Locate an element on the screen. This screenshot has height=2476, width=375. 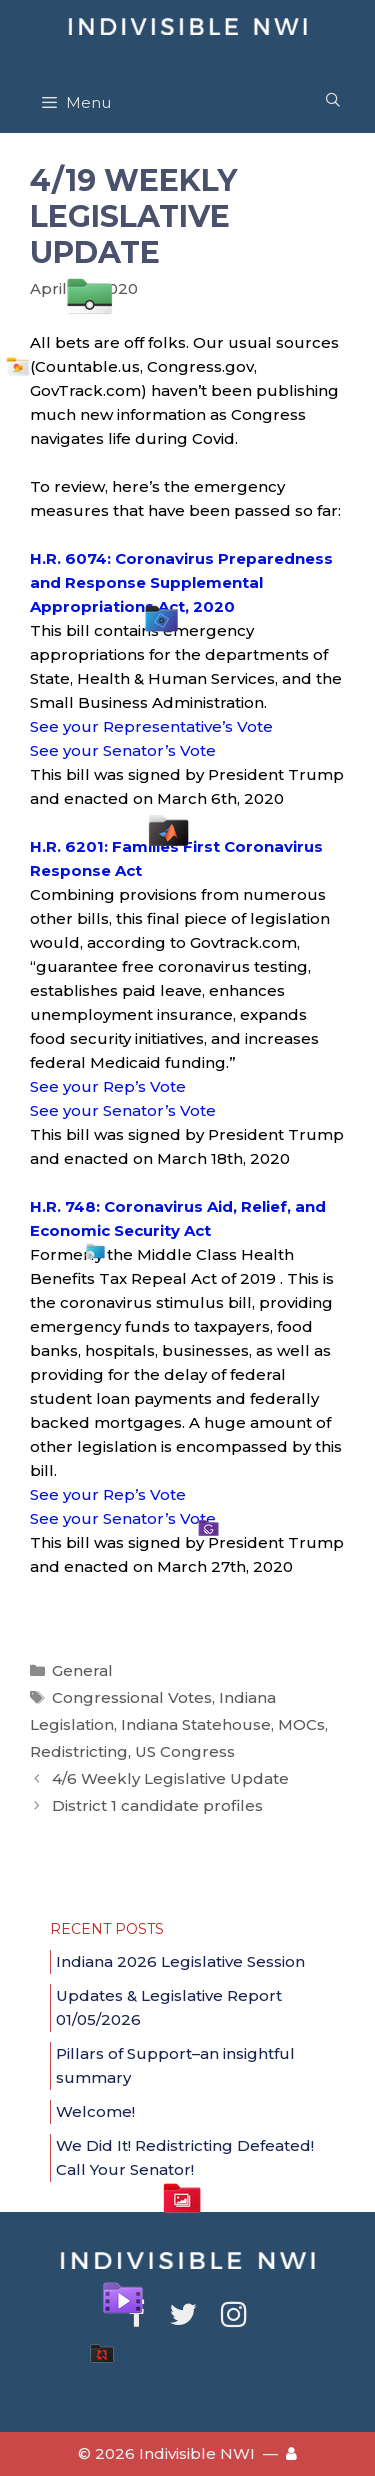
folder containing adobe photoshop elements files is located at coordinates (161, 619).